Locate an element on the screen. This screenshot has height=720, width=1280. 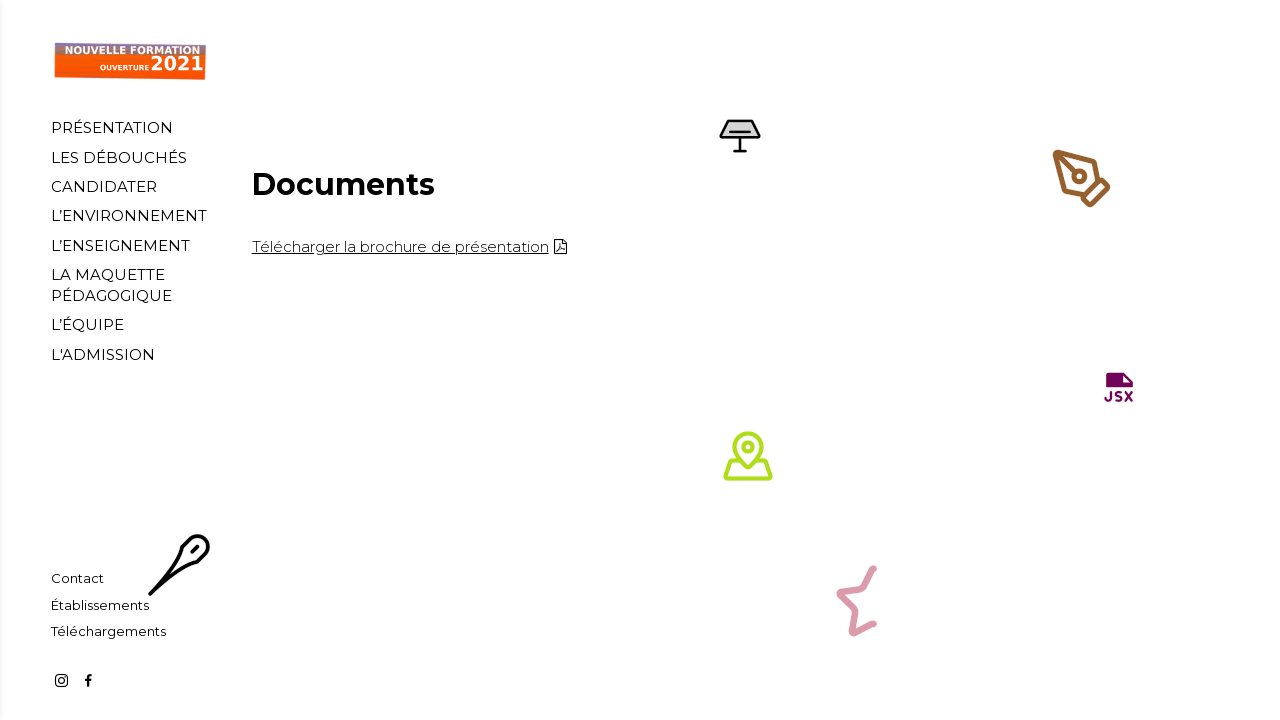
access vector drawing tools is located at coordinates (1082, 179).